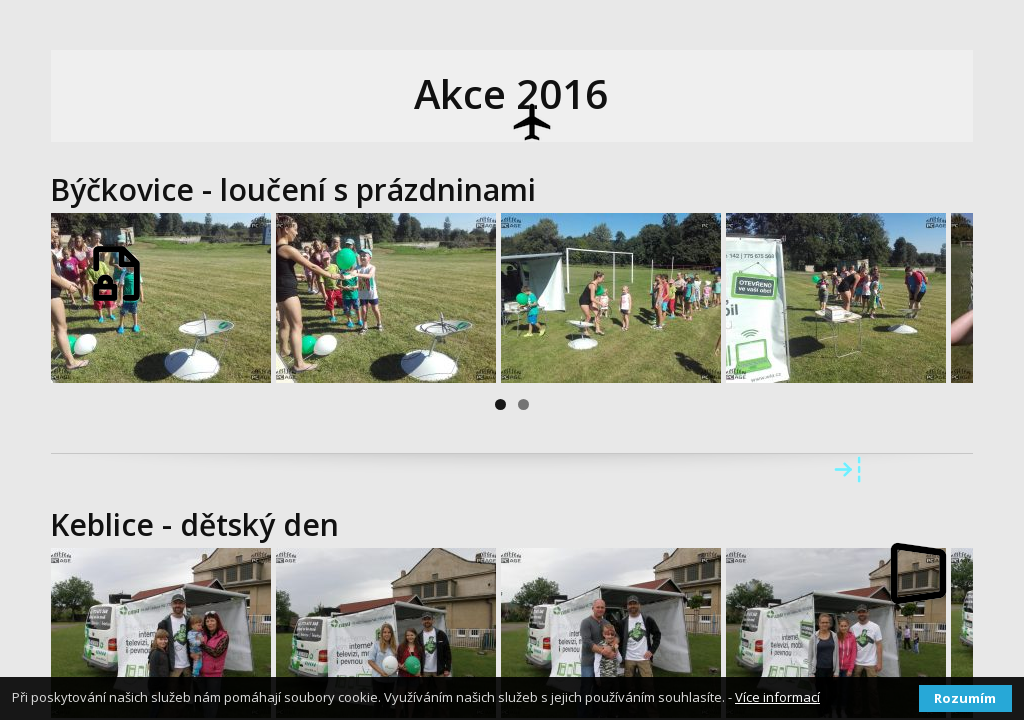 The height and width of the screenshot is (720, 1024). What do you see at coordinates (116, 273) in the screenshot?
I see `a locked or protected file` at bounding box center [116, 273].